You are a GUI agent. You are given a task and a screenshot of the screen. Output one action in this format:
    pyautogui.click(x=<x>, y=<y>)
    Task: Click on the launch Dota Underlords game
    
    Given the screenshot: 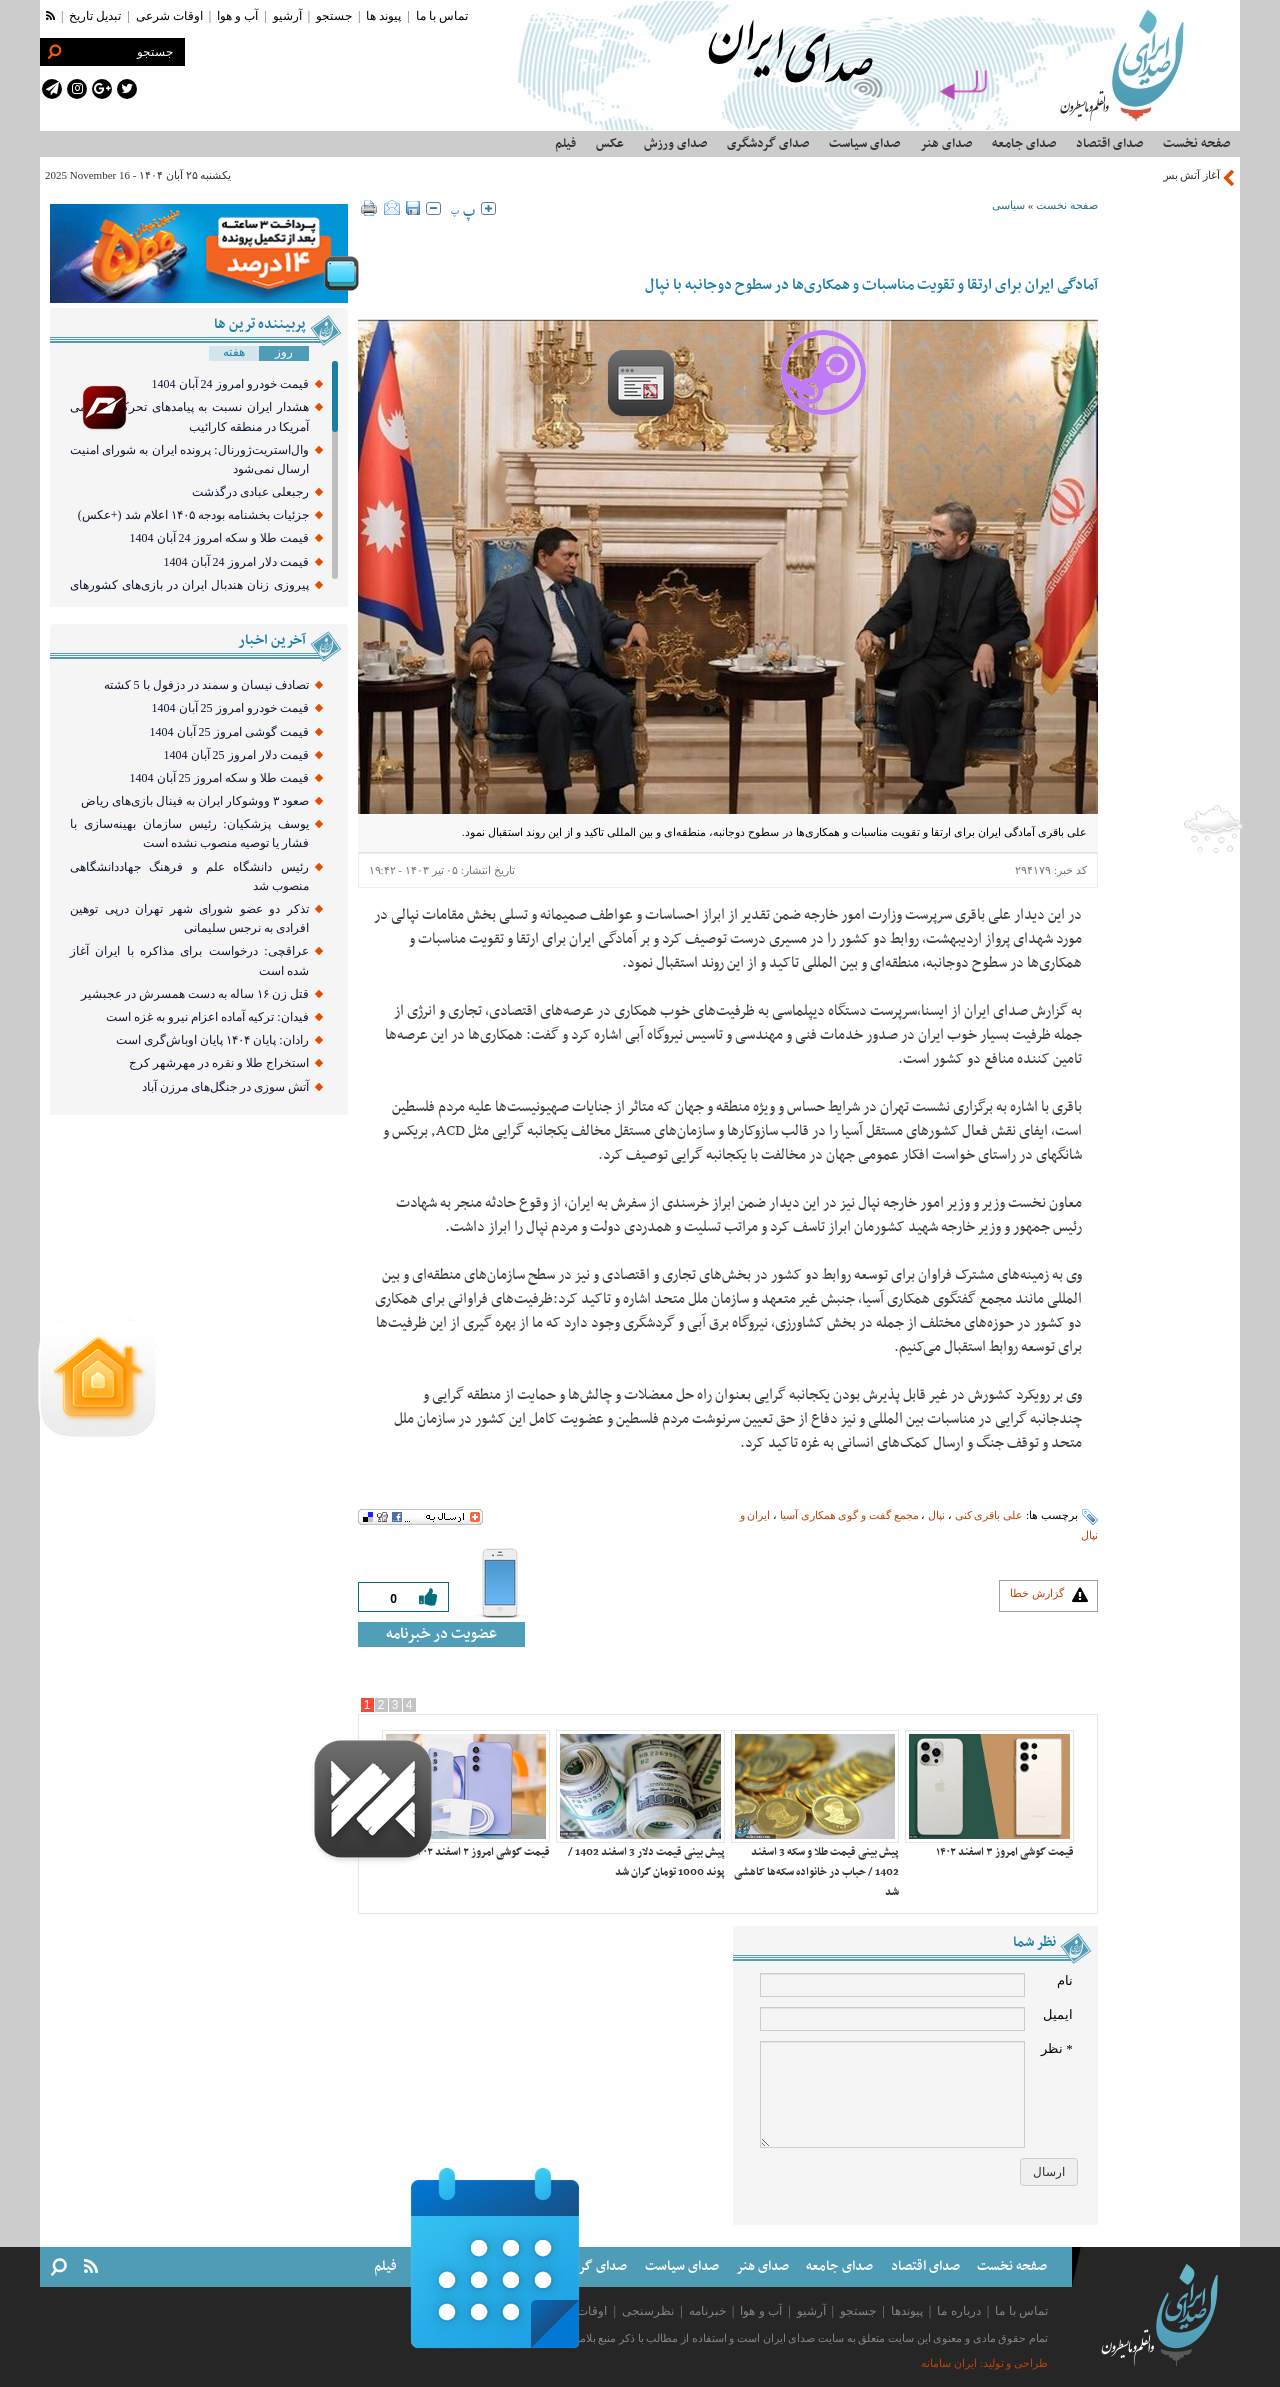 What is the action you would take?
    pyautogui.click(x=373, y=1799)
    